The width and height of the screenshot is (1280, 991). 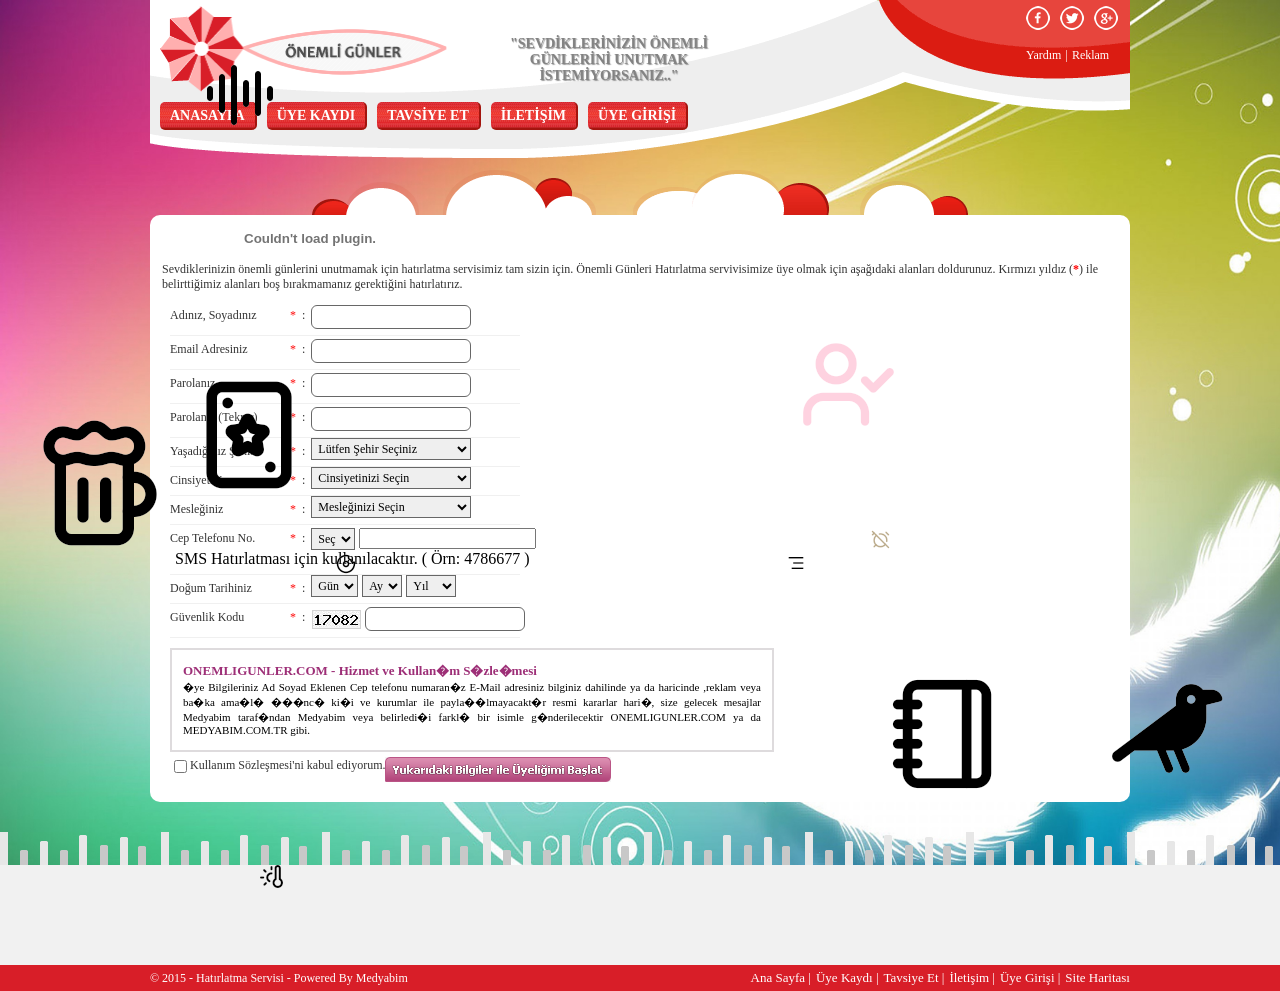 I want to click on view starred or favorite card in a card game, so click(x=249, y=435).